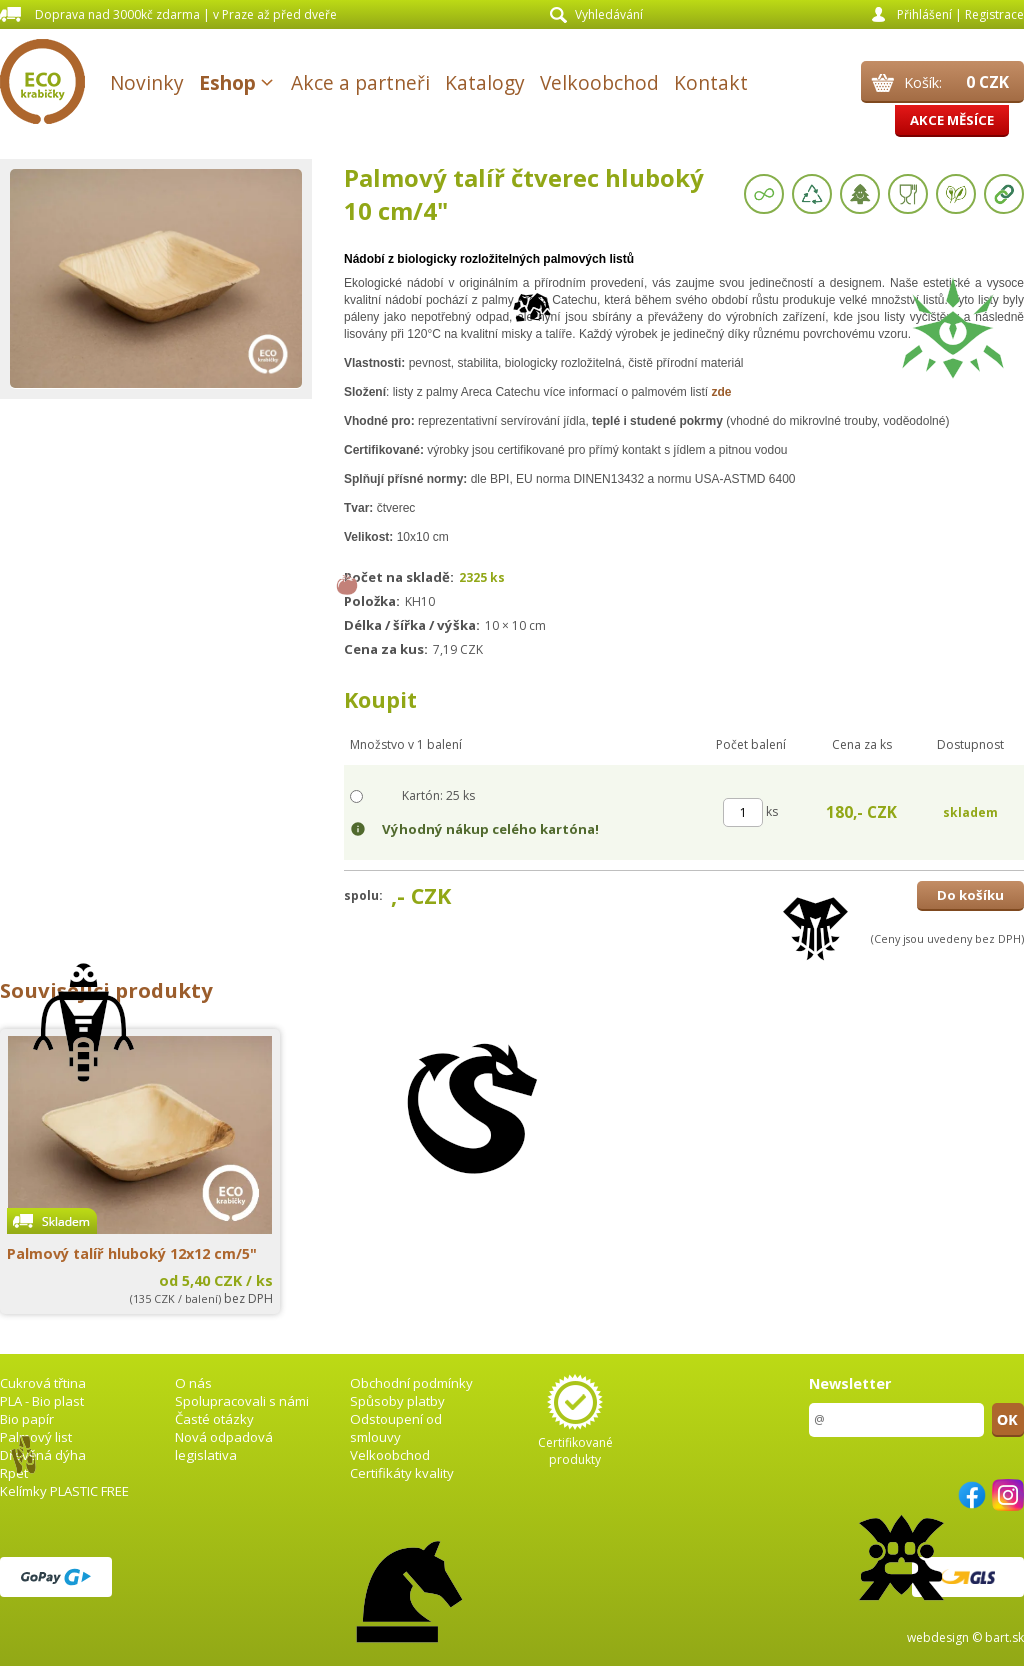  I want to click on decorative tribal or aztec-style game badge, so click(901, 1557).